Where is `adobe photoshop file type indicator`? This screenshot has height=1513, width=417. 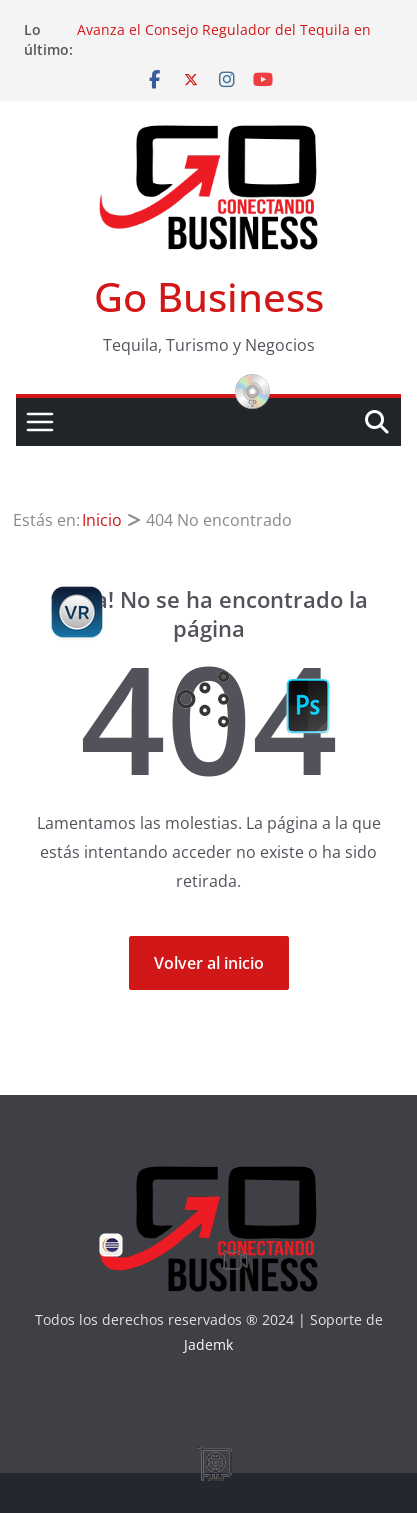
adobe photoshop file type indicator is located at coordinates (308, 706).